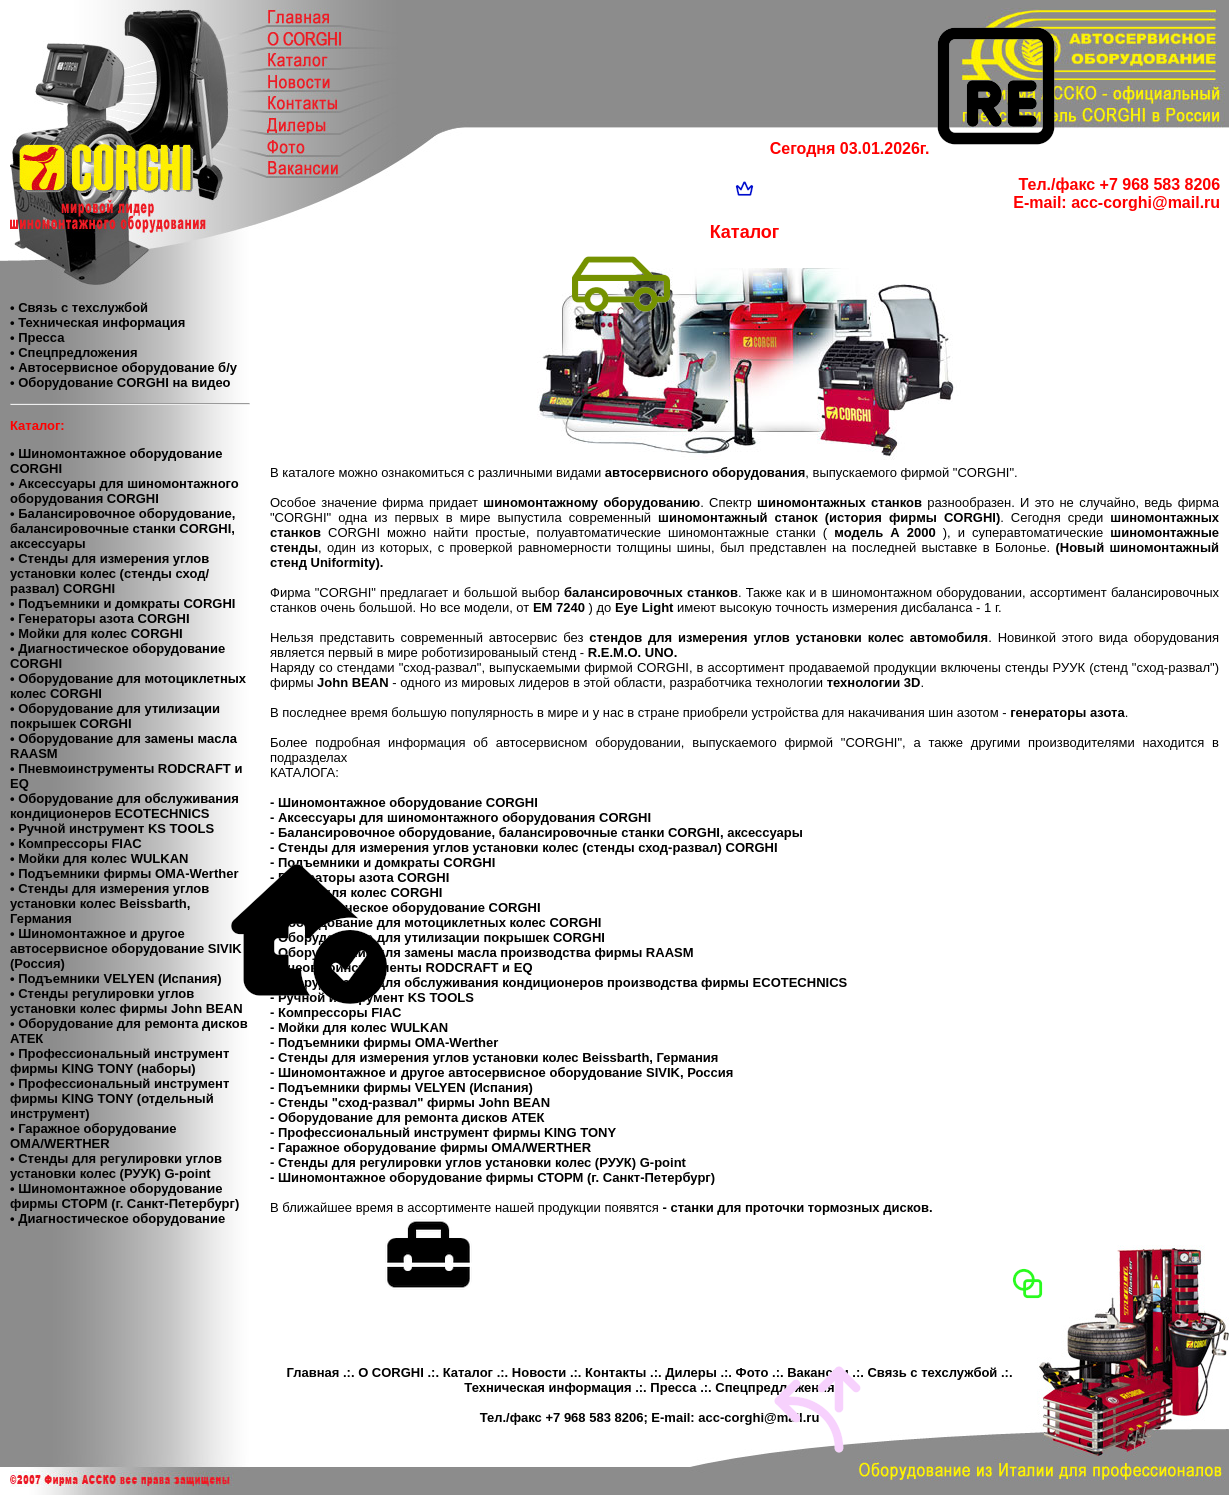 The image size is (1229, 1495). What do you see at coordinates (1027, 1283) in the screenshot?
I see `toggle between circular and square shape options` at bounding box center [1027, 1283].